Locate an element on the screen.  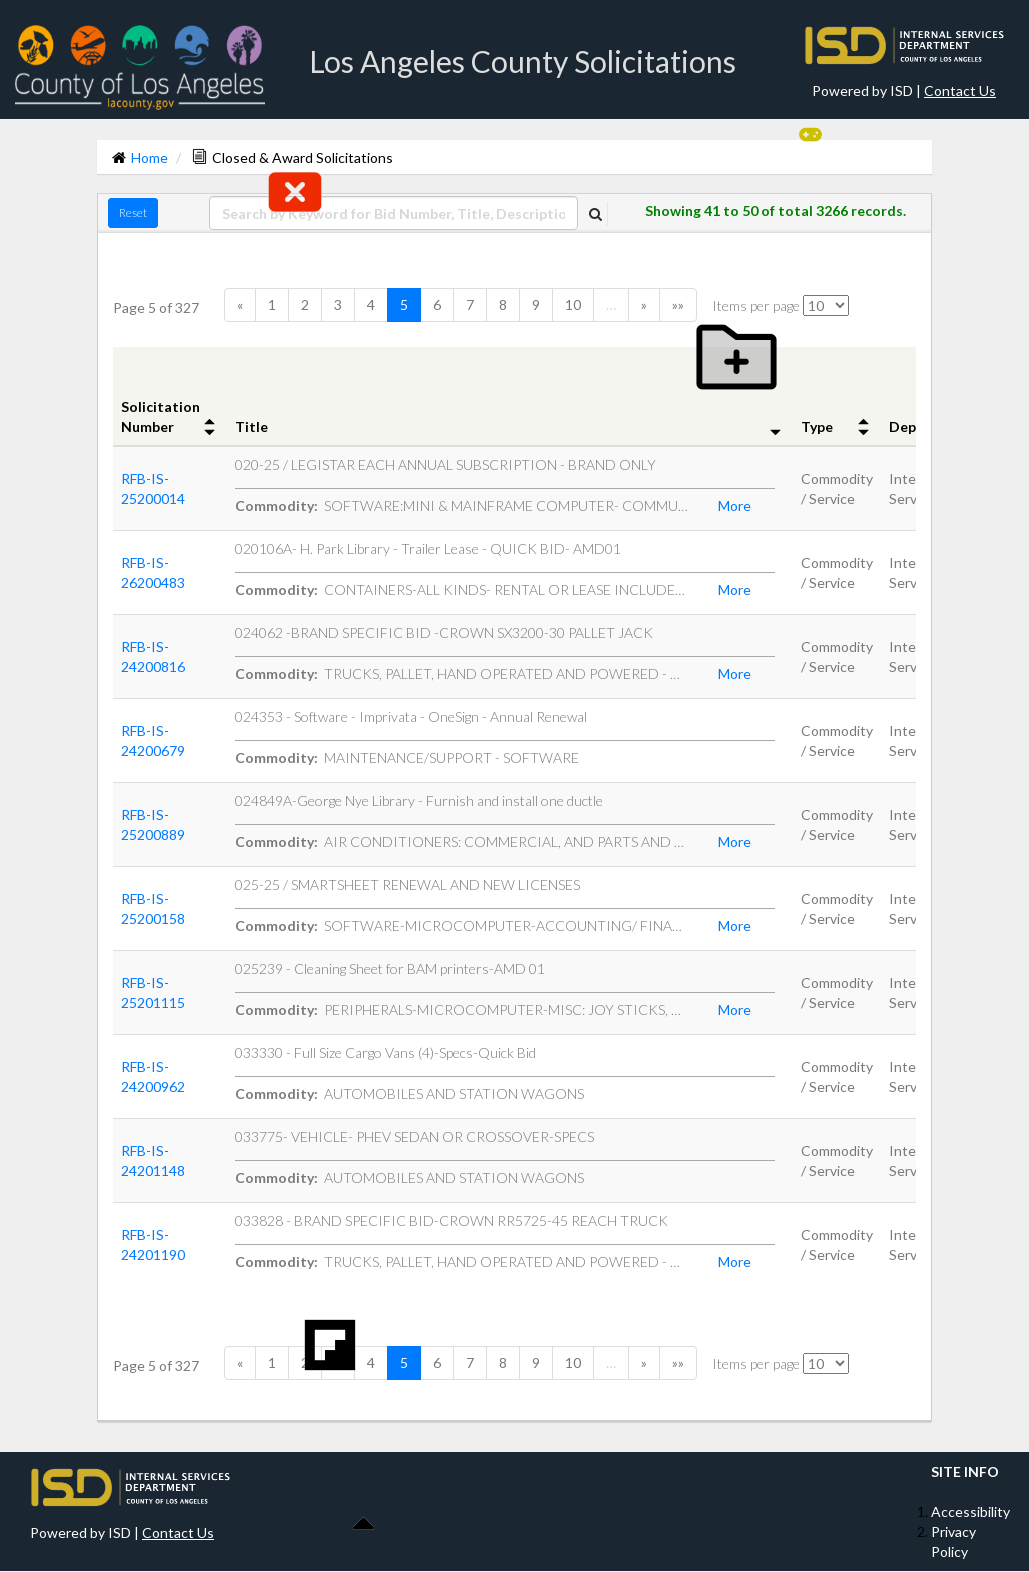
open Flipboard app is located at coordinates (330, 1345).